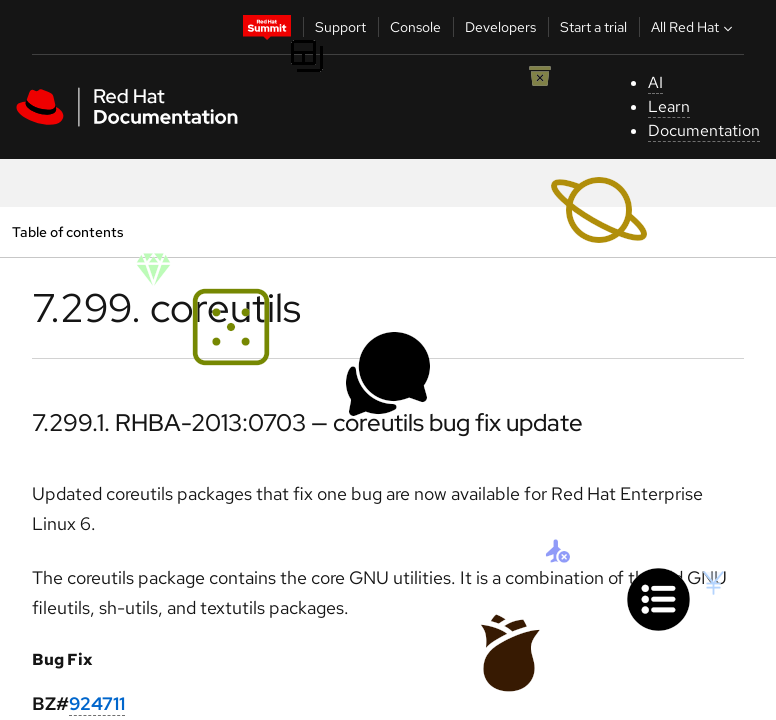  Describe the element at coordinates (599, 210) in the screenshot. I see `explore global or worldwide content` at that location.